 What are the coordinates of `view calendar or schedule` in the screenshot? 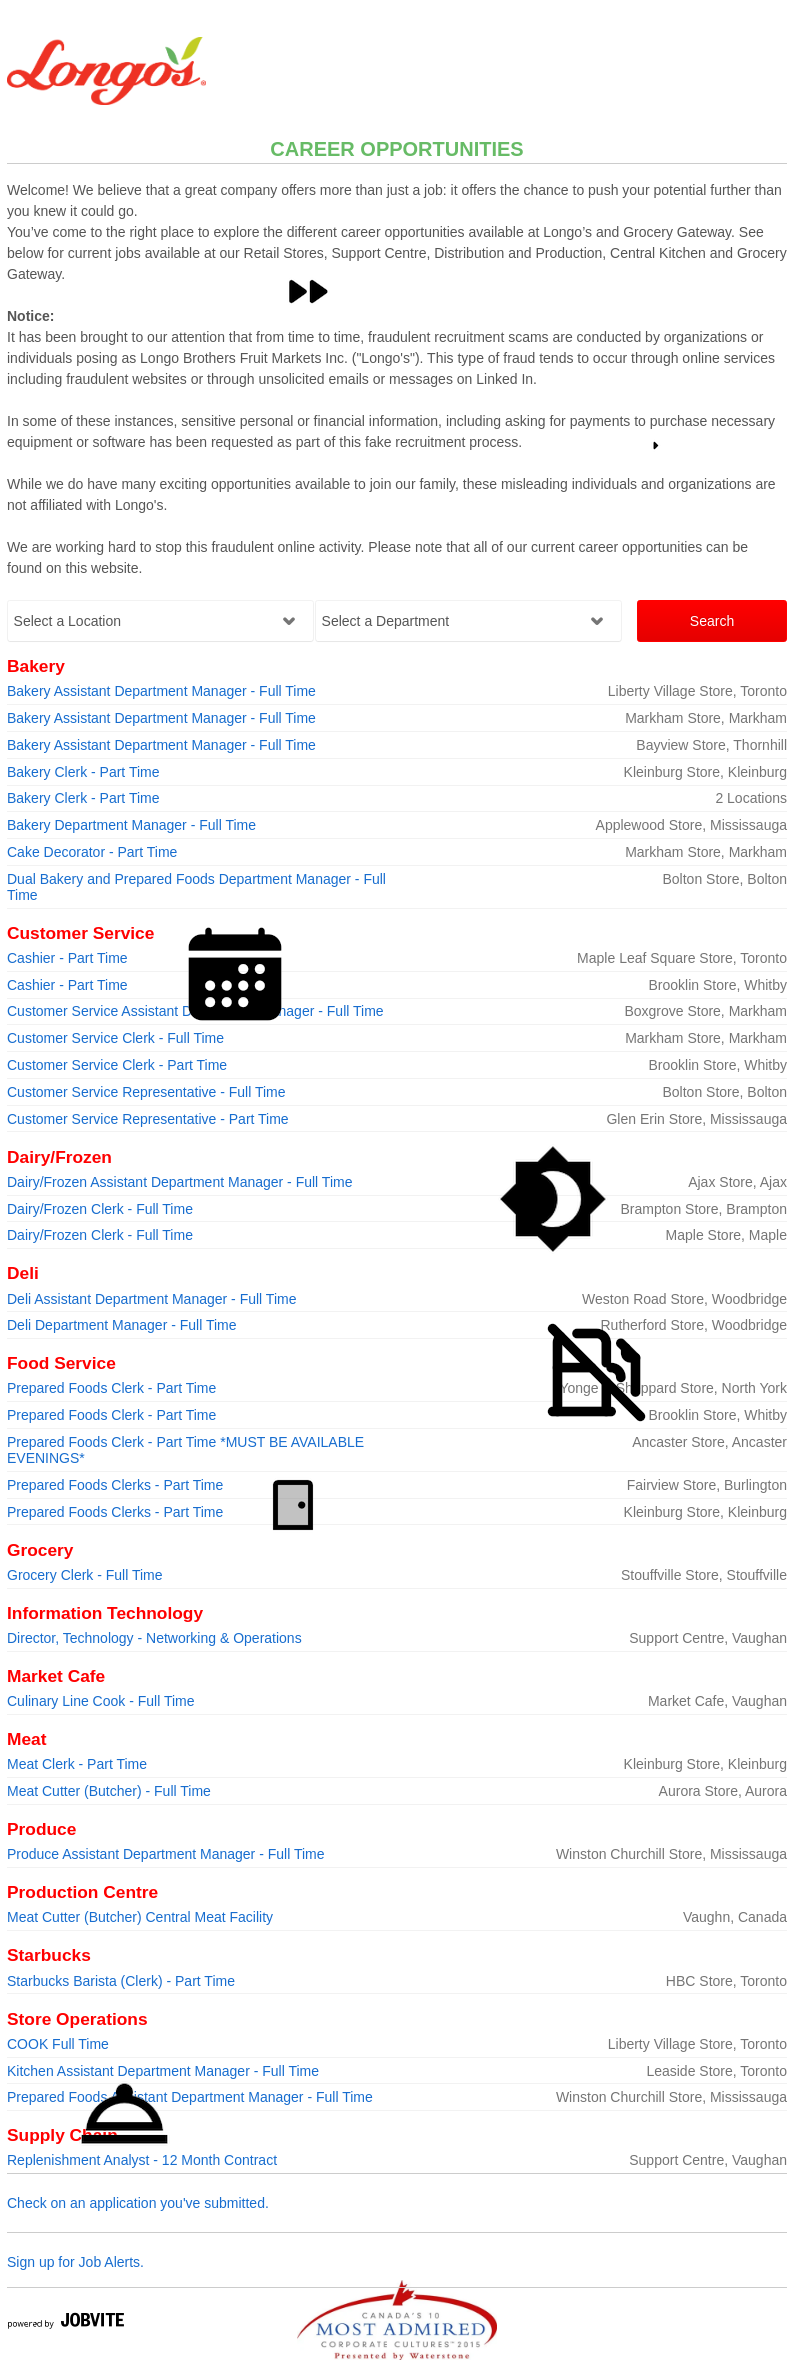 It's located at (235, 974).